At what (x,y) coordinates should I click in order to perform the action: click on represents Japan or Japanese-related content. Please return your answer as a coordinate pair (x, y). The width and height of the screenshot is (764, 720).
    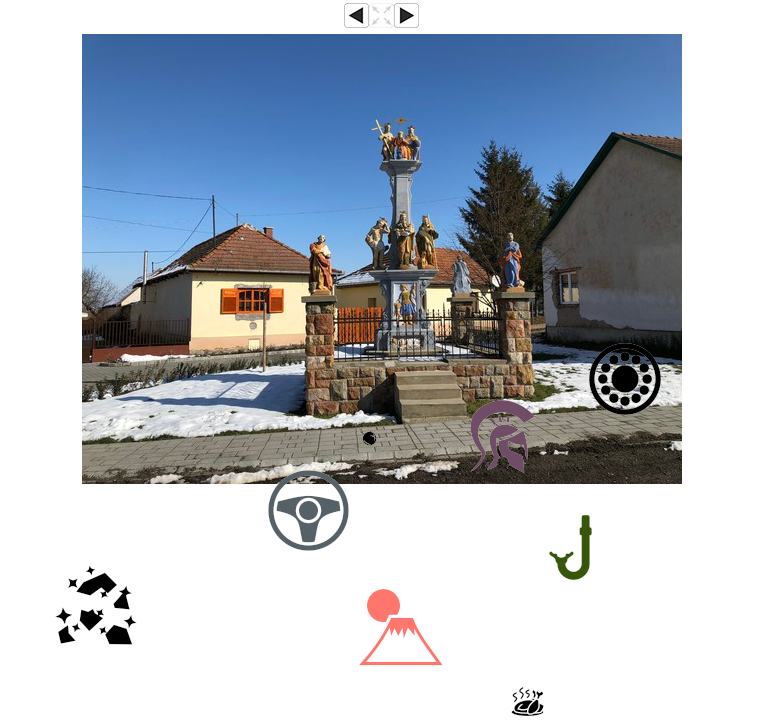
    Looking at the image, I should click on (401, 625).